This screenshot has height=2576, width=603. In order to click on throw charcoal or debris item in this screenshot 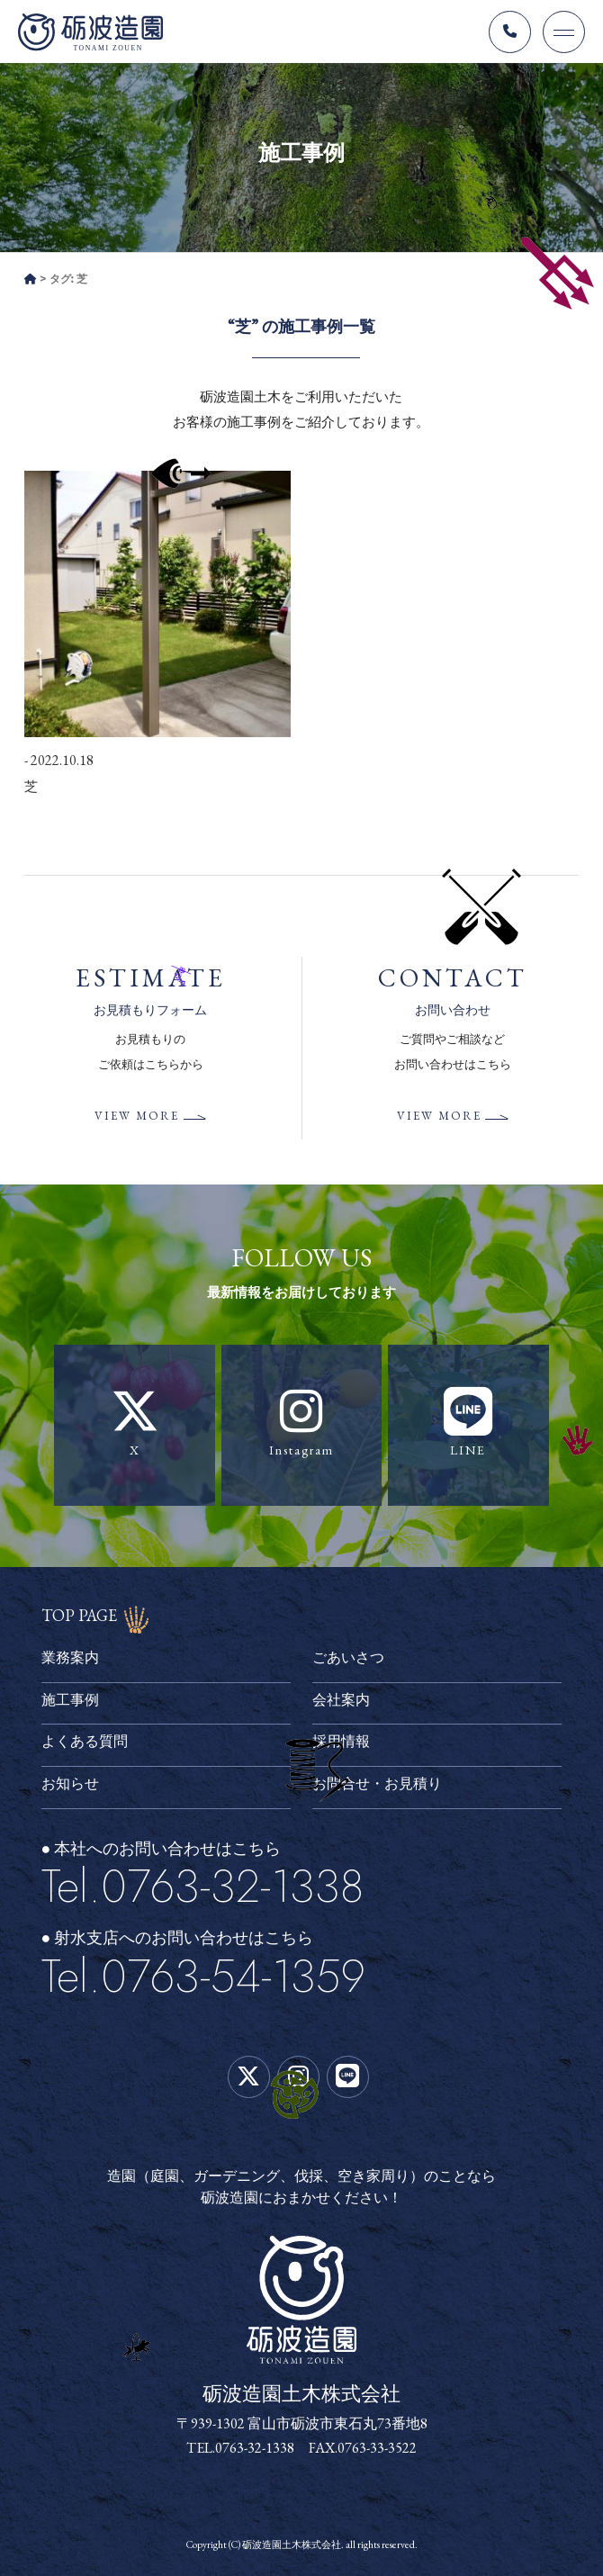, I will do `click(490, 203)`.